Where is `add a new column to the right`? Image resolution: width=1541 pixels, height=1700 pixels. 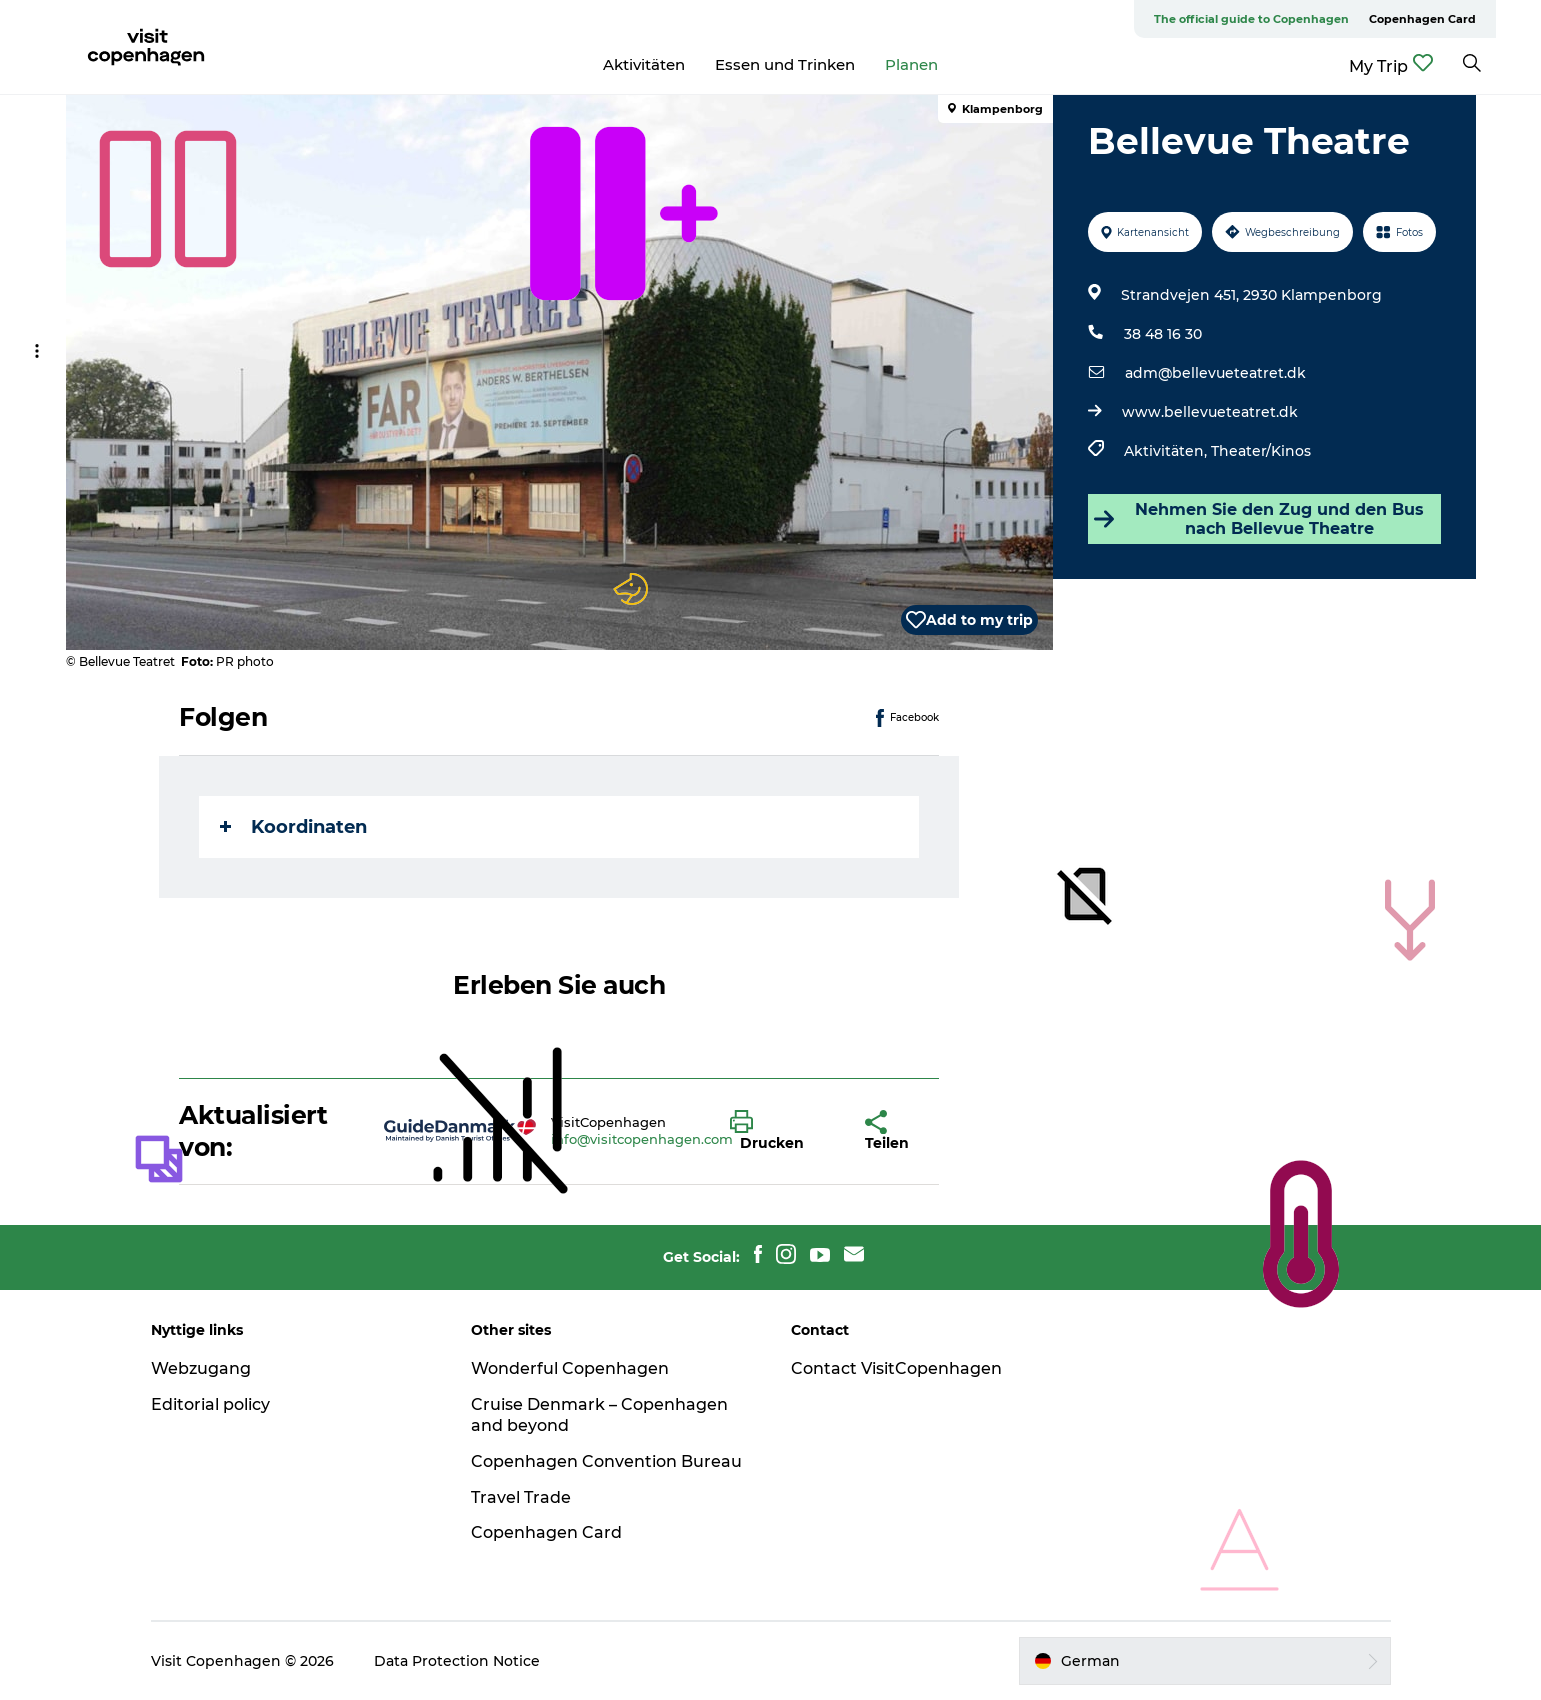
add a new column to the right is located at coordinates (609, 213).